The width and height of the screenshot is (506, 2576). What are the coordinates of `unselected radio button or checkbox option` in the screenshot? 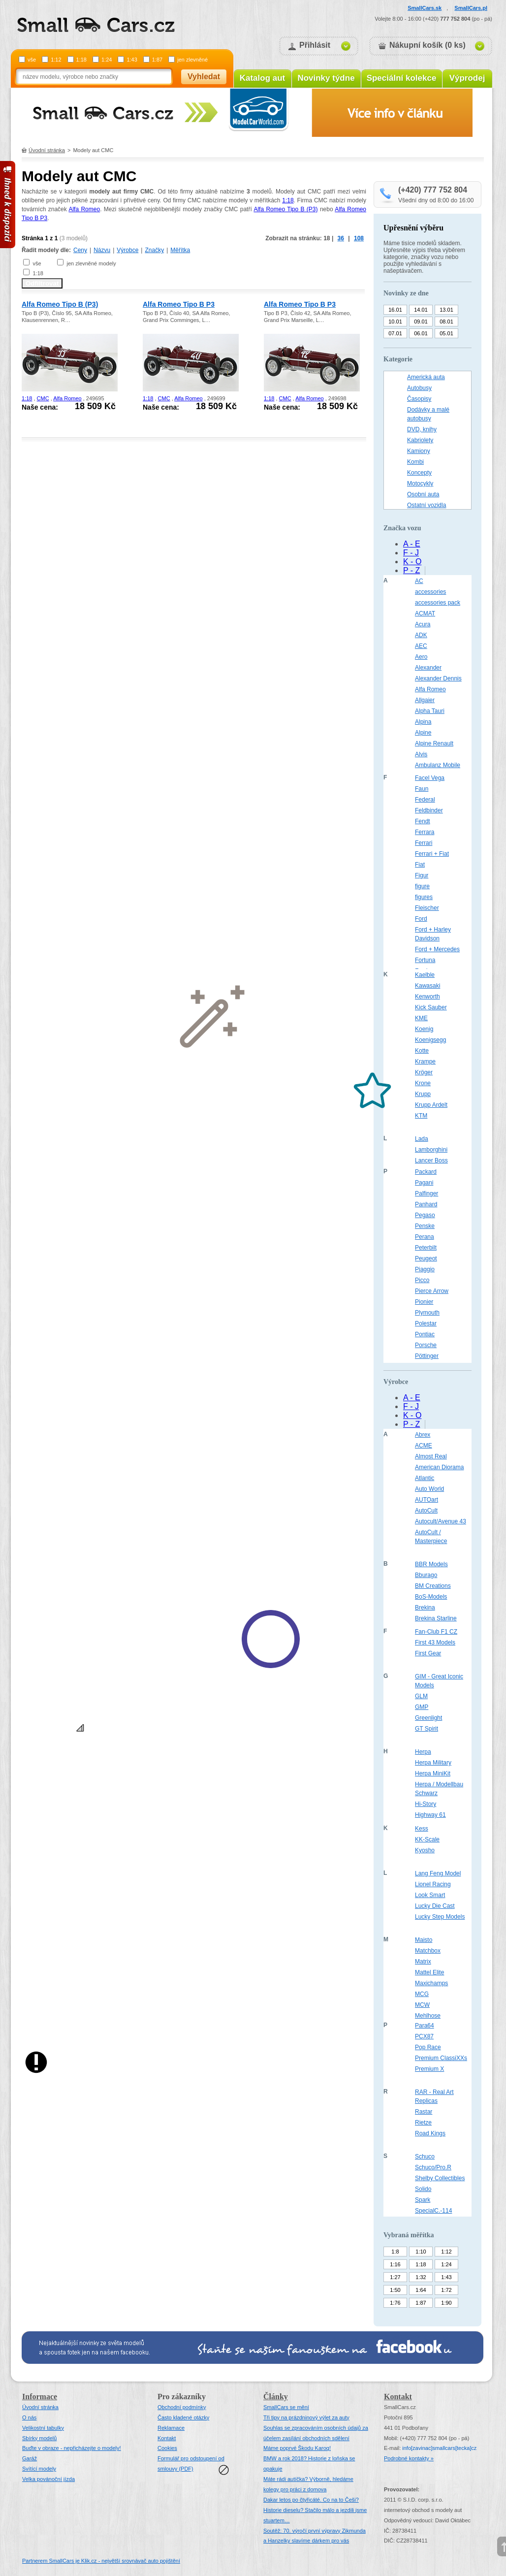 It's located at (271, 1639).